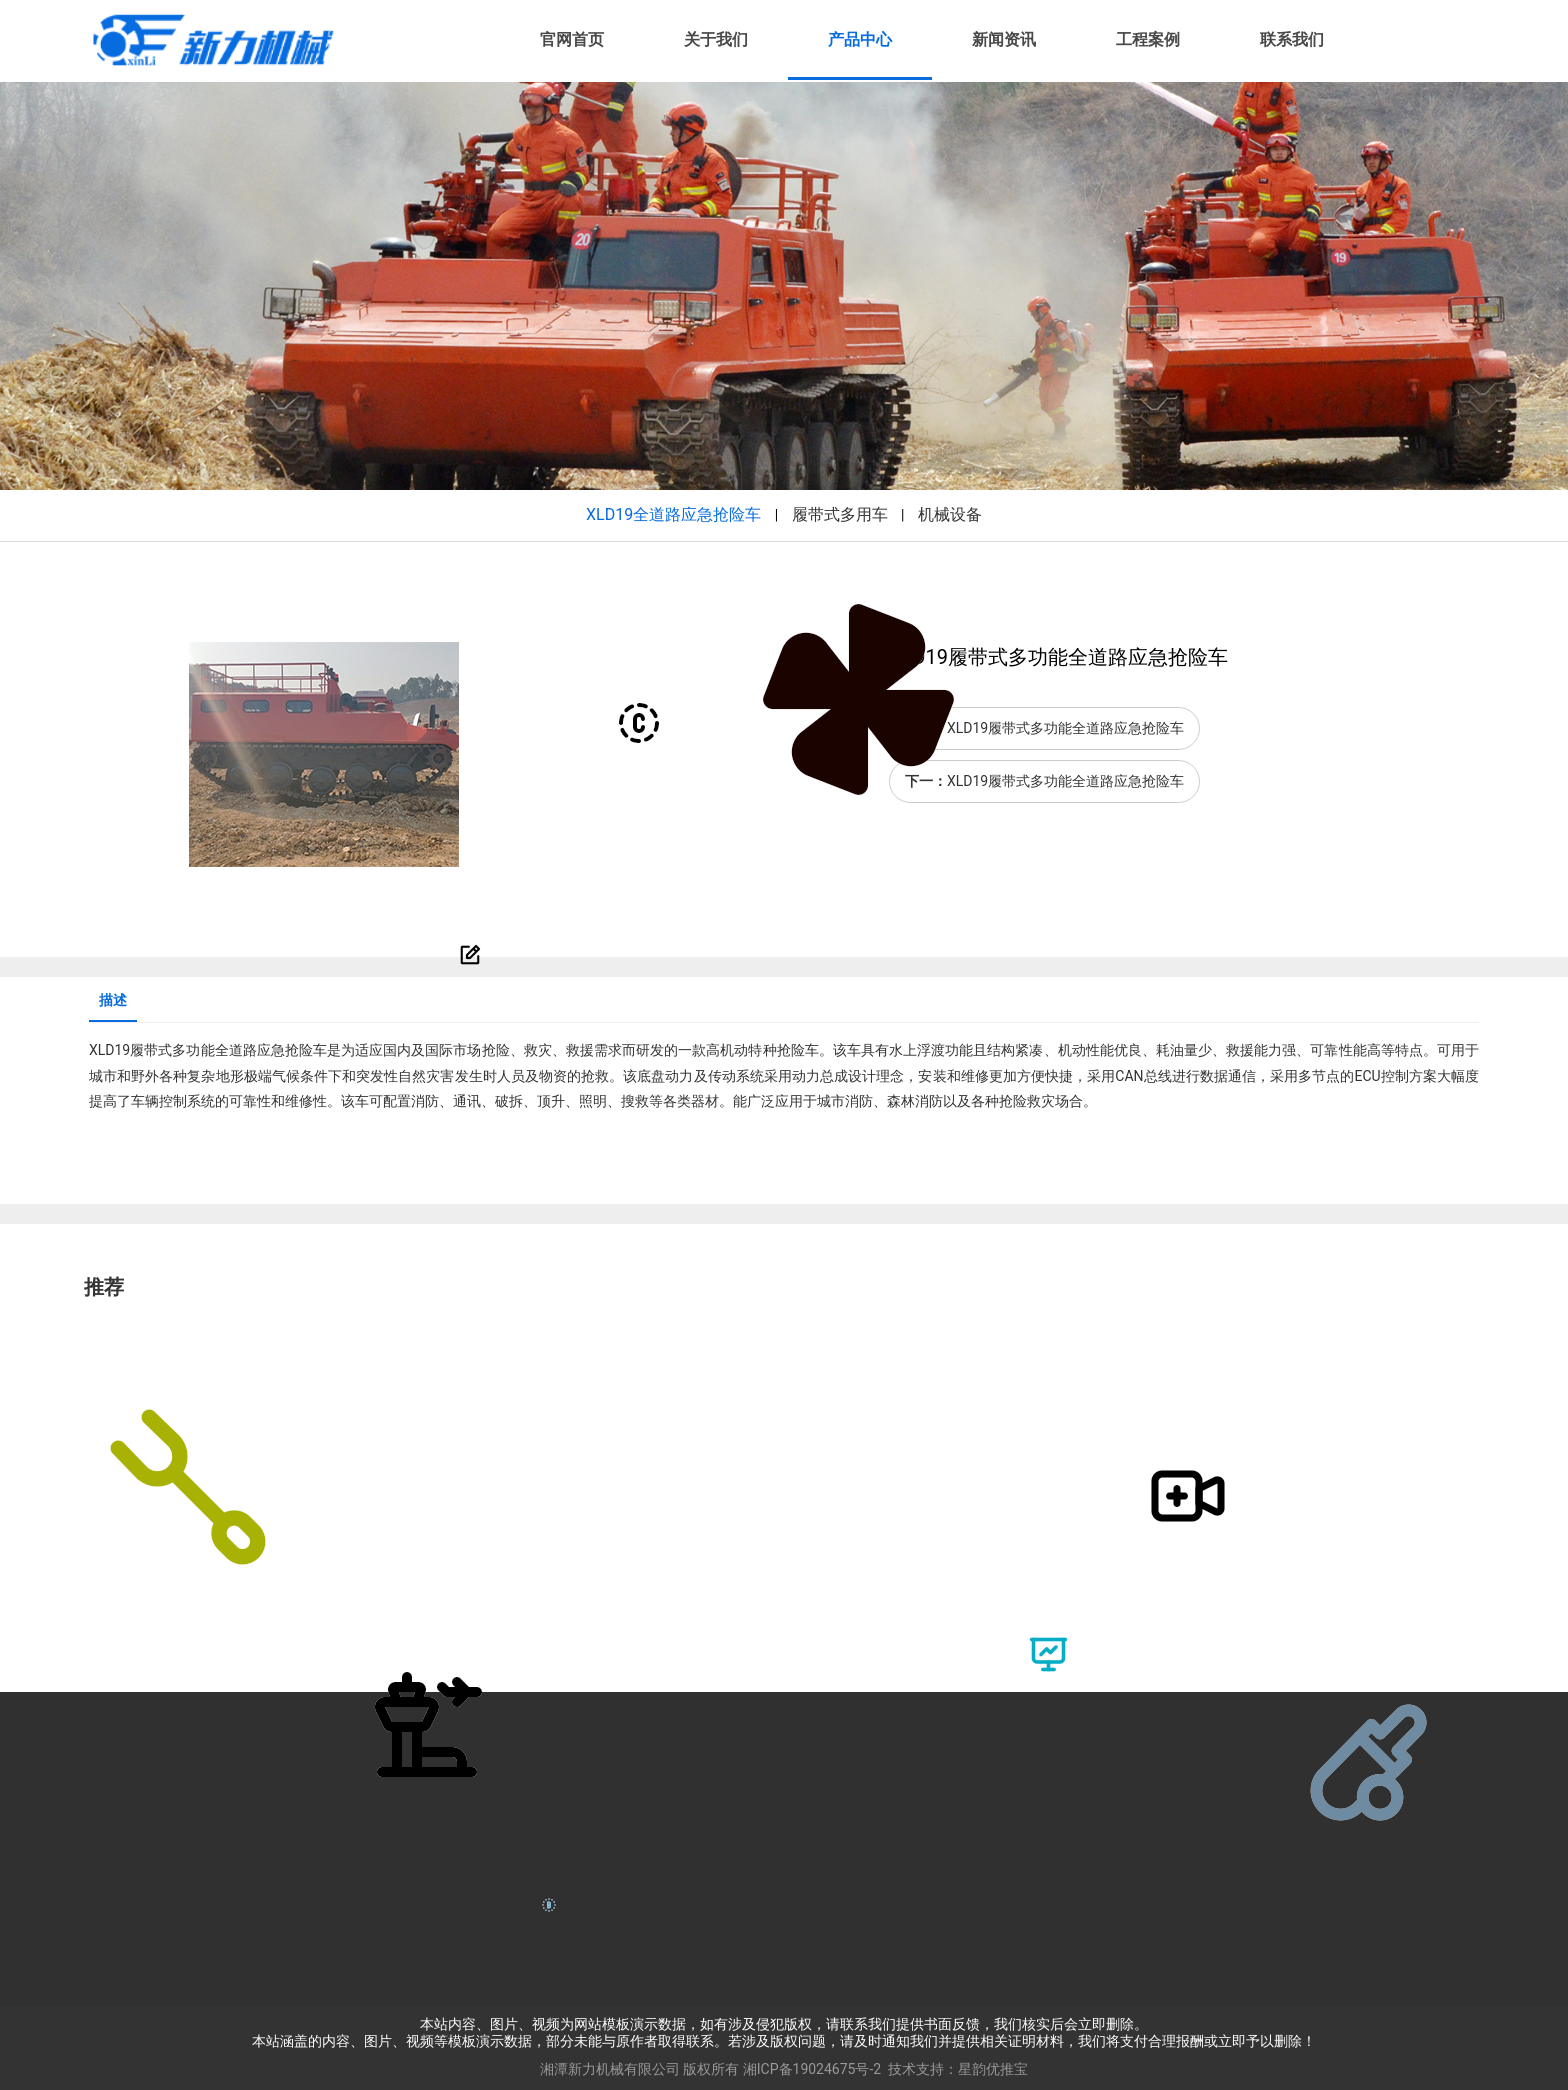 This screenshot has width=1568, height=2090. Describe the element at coordinates (639, 723) in the screenshot. I see `indicates copyright or content protection status` at that location.